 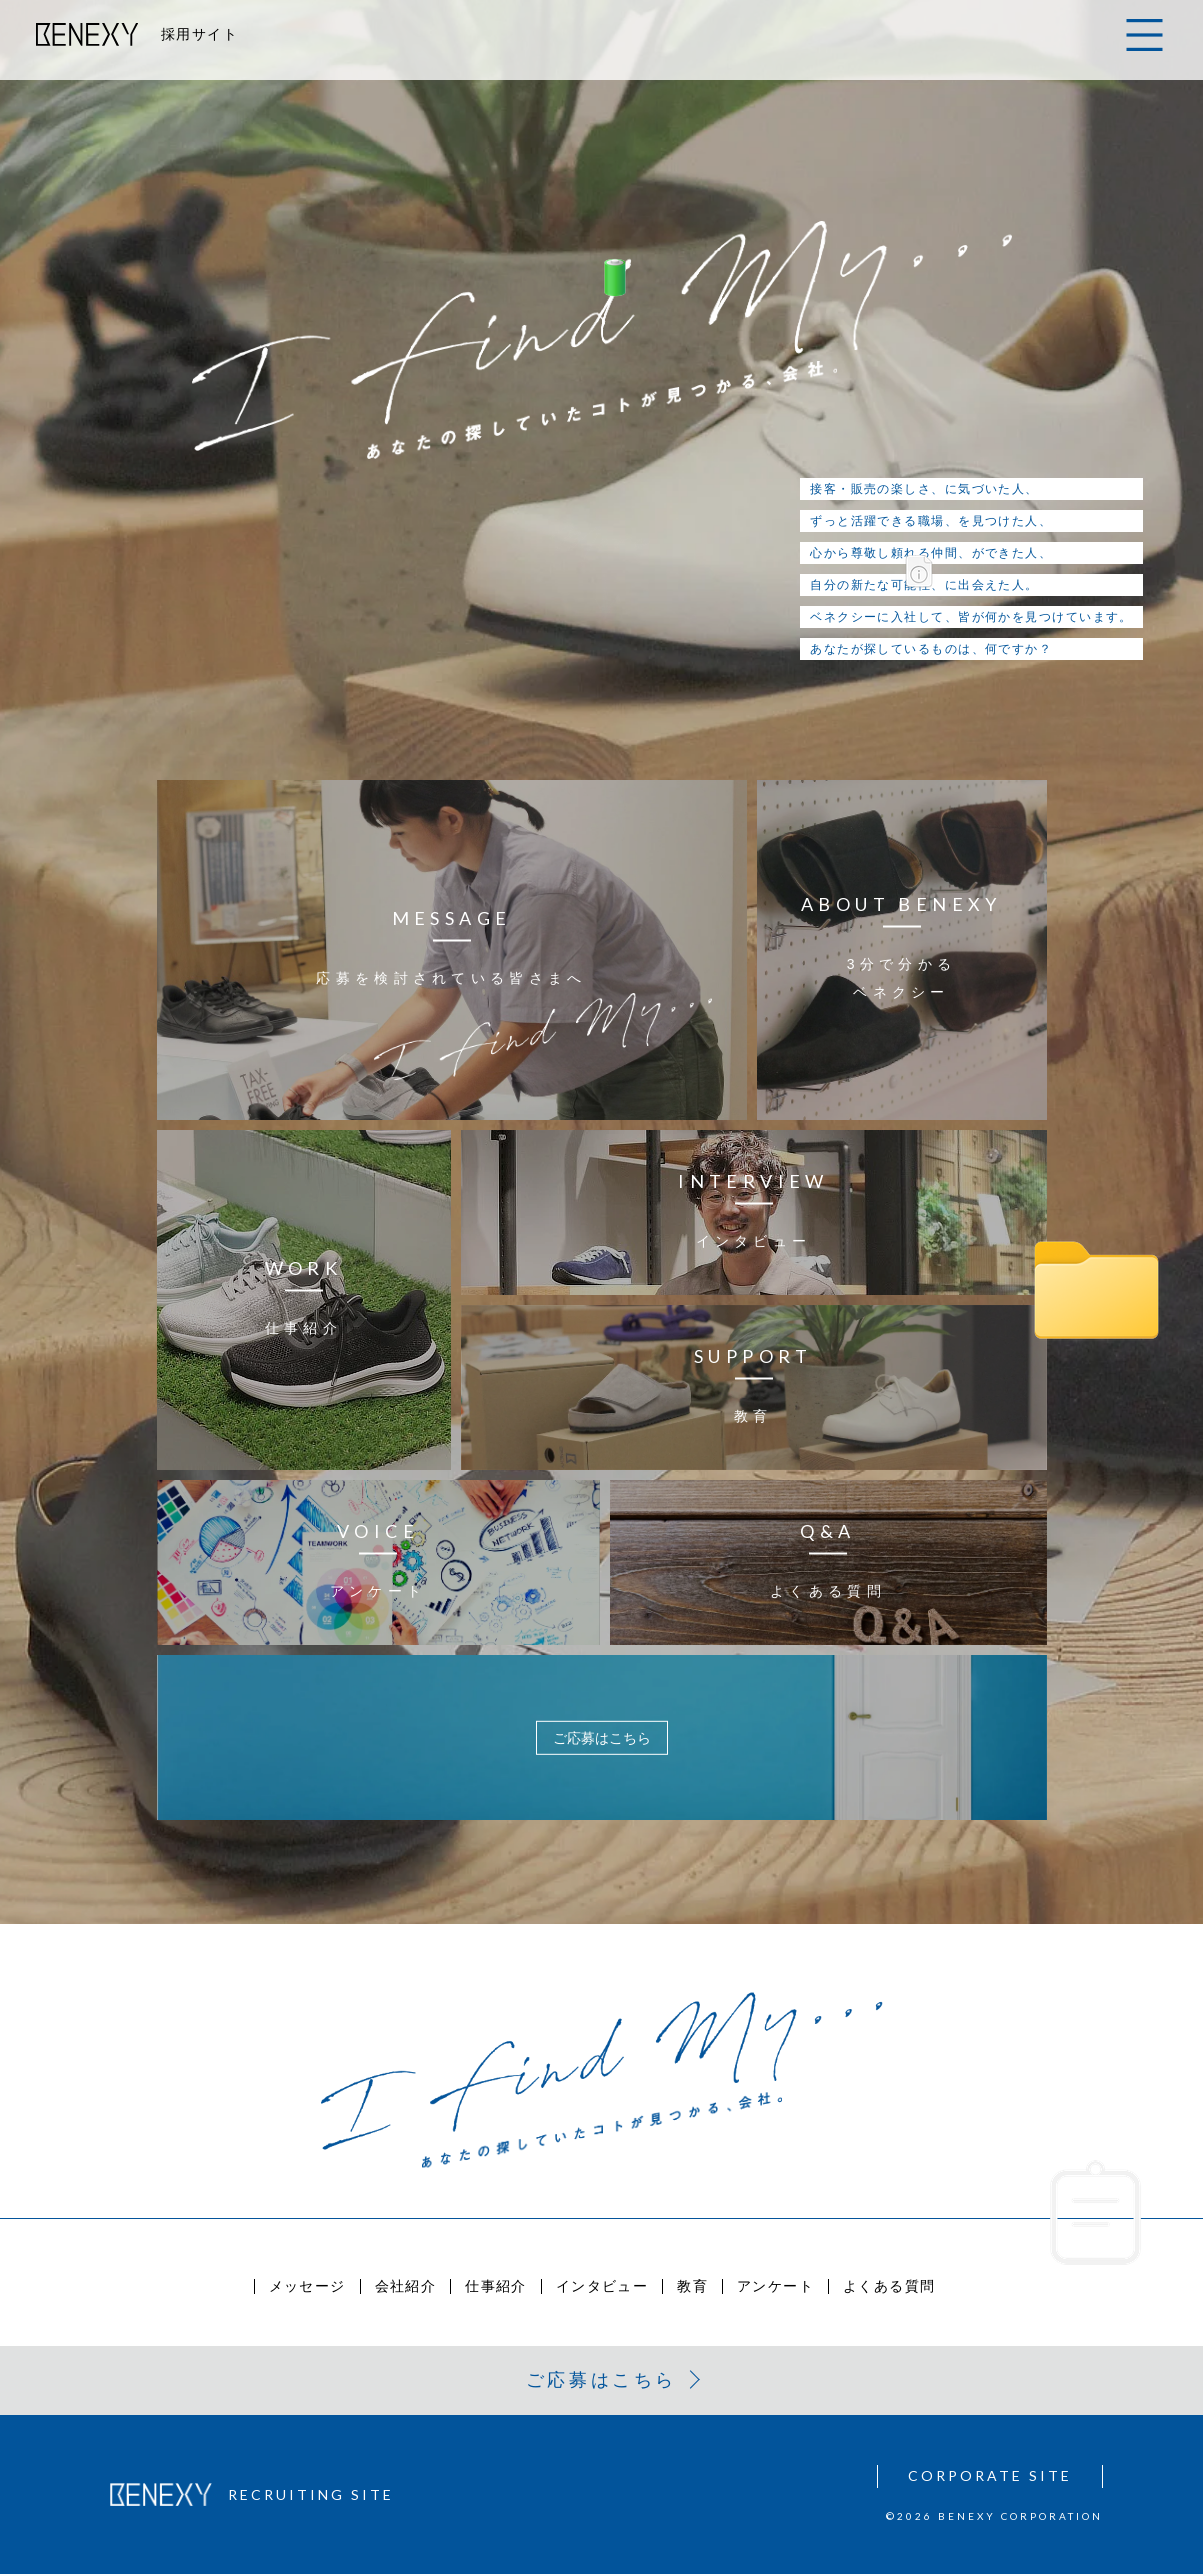 What do you see at coordinates (919, 571) in the screenshot?
I see `open the readme documentation file` at bounding box center [919, 571].